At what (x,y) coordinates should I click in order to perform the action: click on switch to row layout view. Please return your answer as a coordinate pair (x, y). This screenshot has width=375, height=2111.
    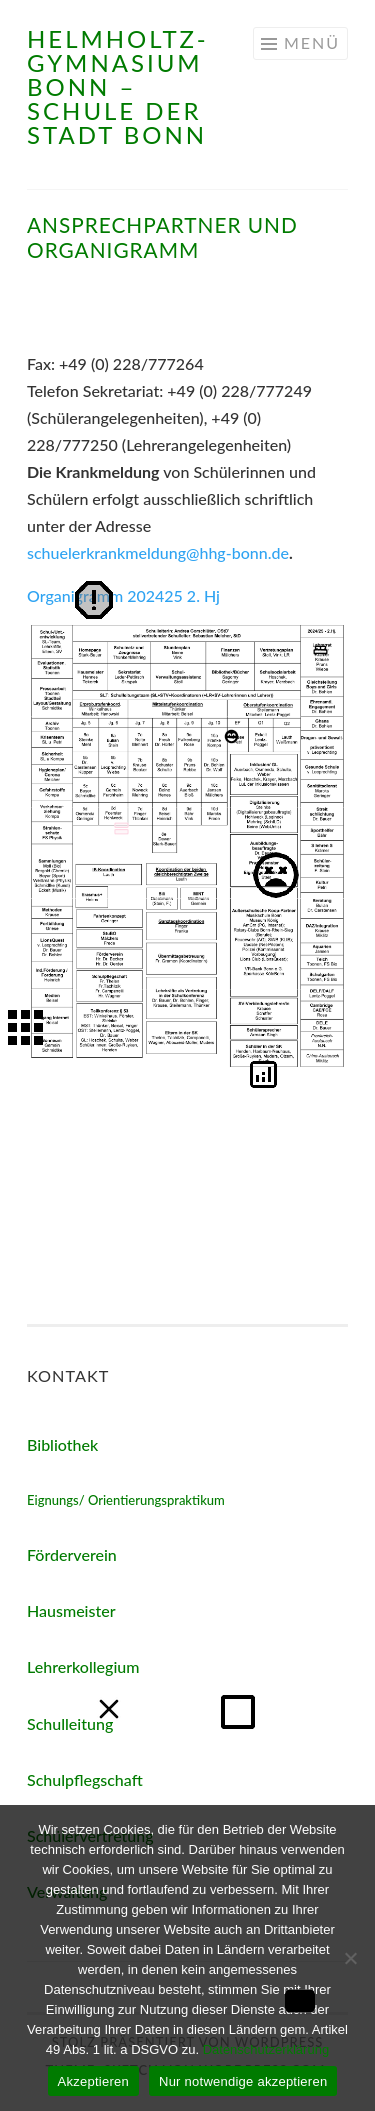
    Looking at the image, I should click on (121, 828).